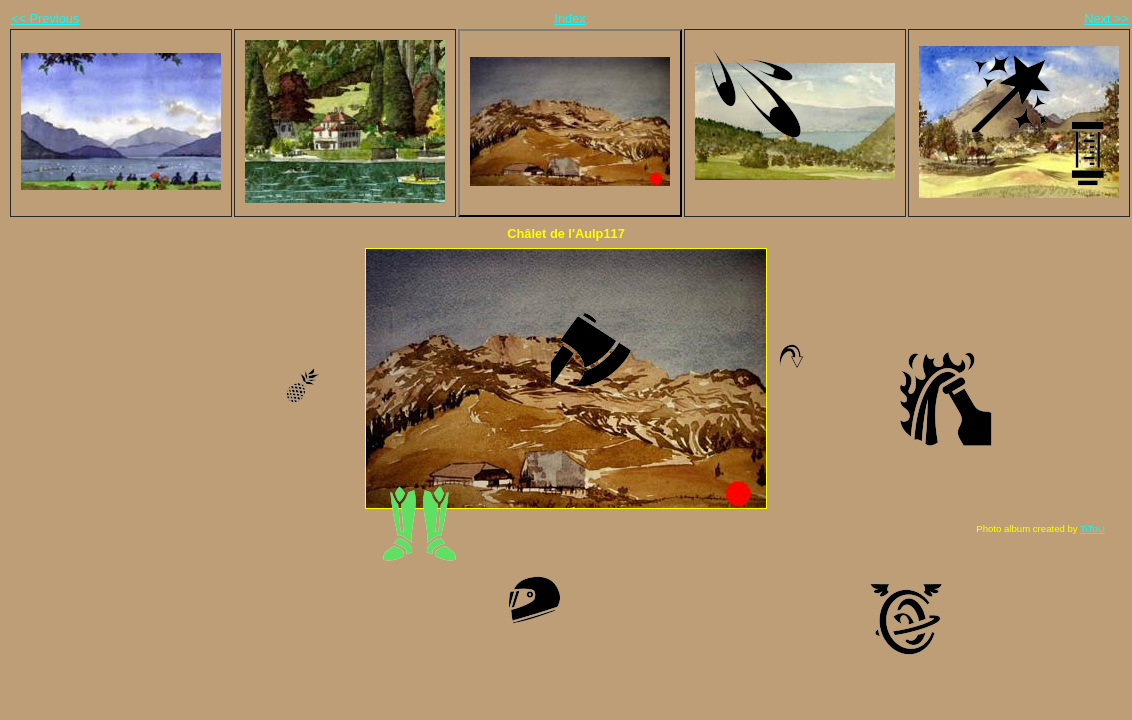 The height and width of the screenshot is (720, 1132). What do you see at coordinates (419, 523) in the screenshot?
I see `equip leg armor to your character` at bounding box center [419, 523].